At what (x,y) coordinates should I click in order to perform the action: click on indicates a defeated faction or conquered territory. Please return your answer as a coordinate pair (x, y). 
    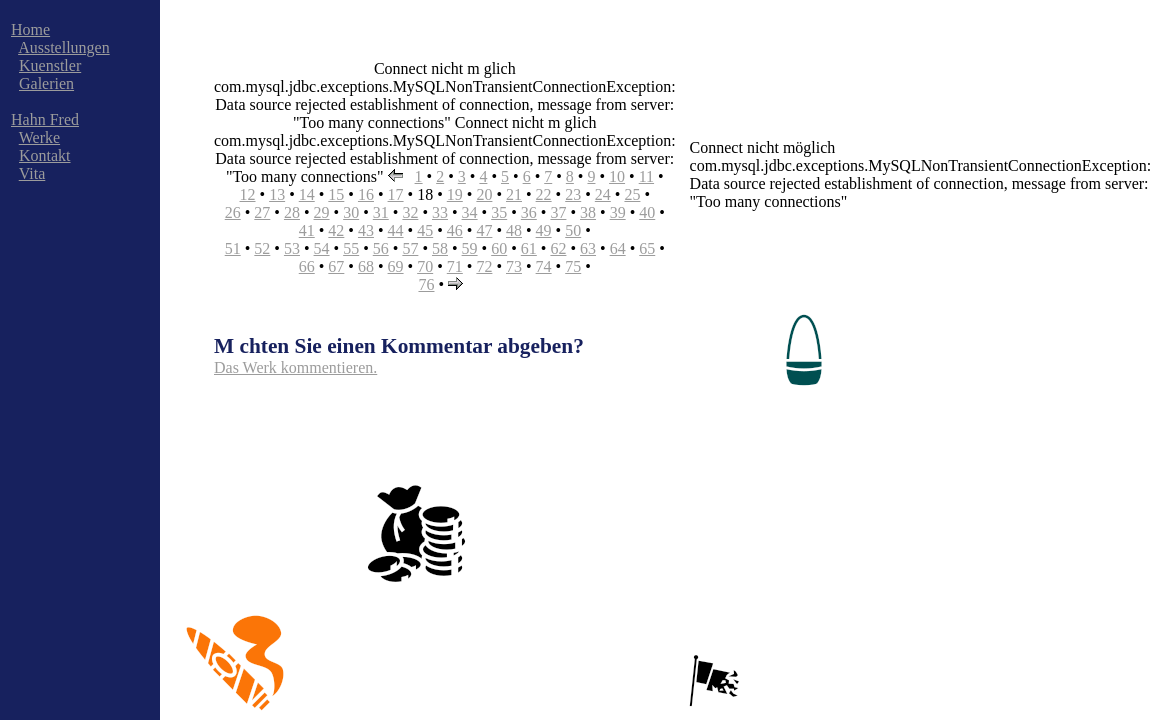
    Looking at the image, I should click on (713, 680).